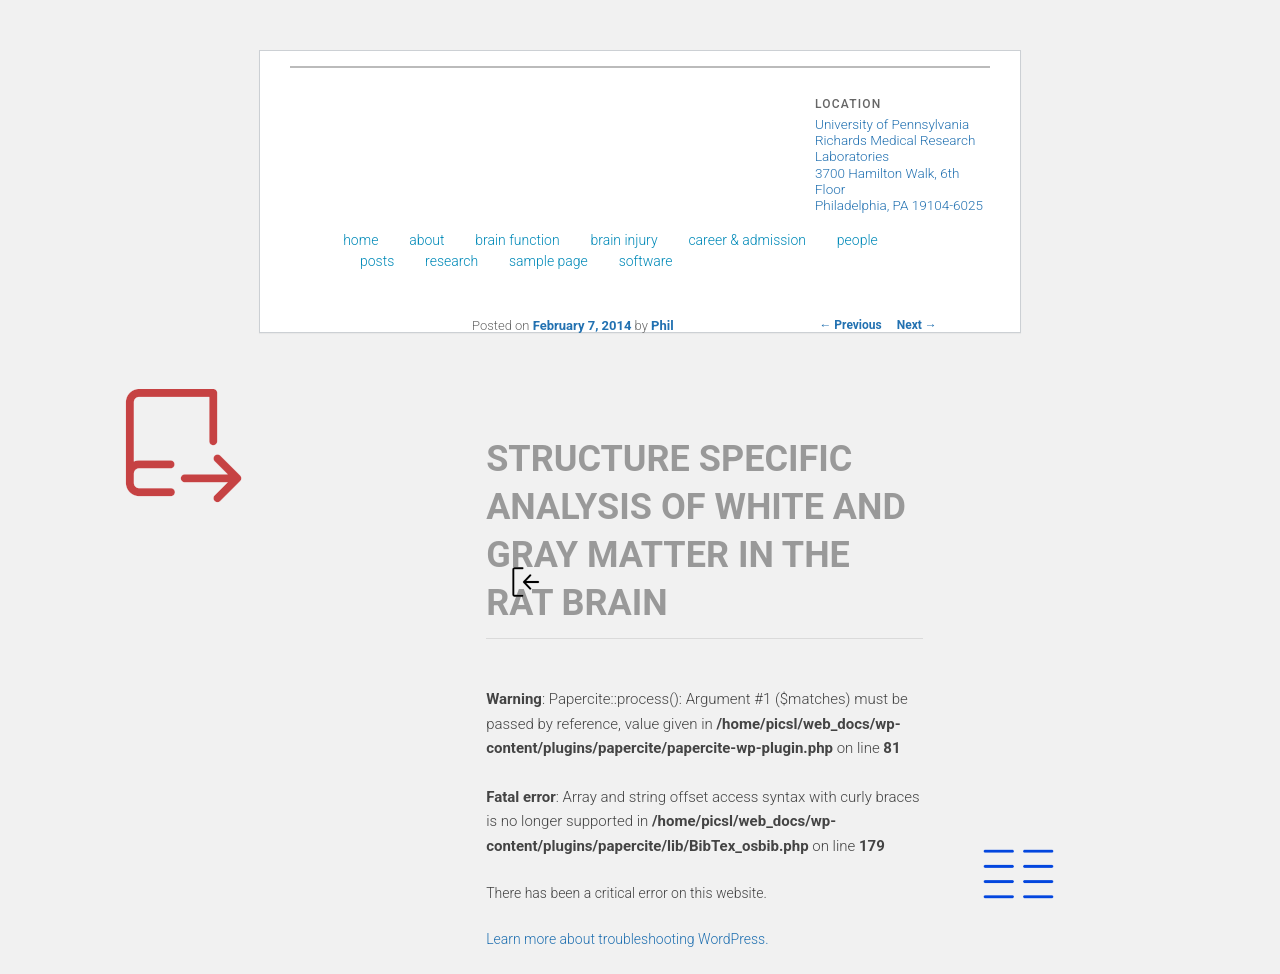 The height and width of the screenshot is (974, 1280). I want to click on switch to multi-column text layout, so click(1018, 875).